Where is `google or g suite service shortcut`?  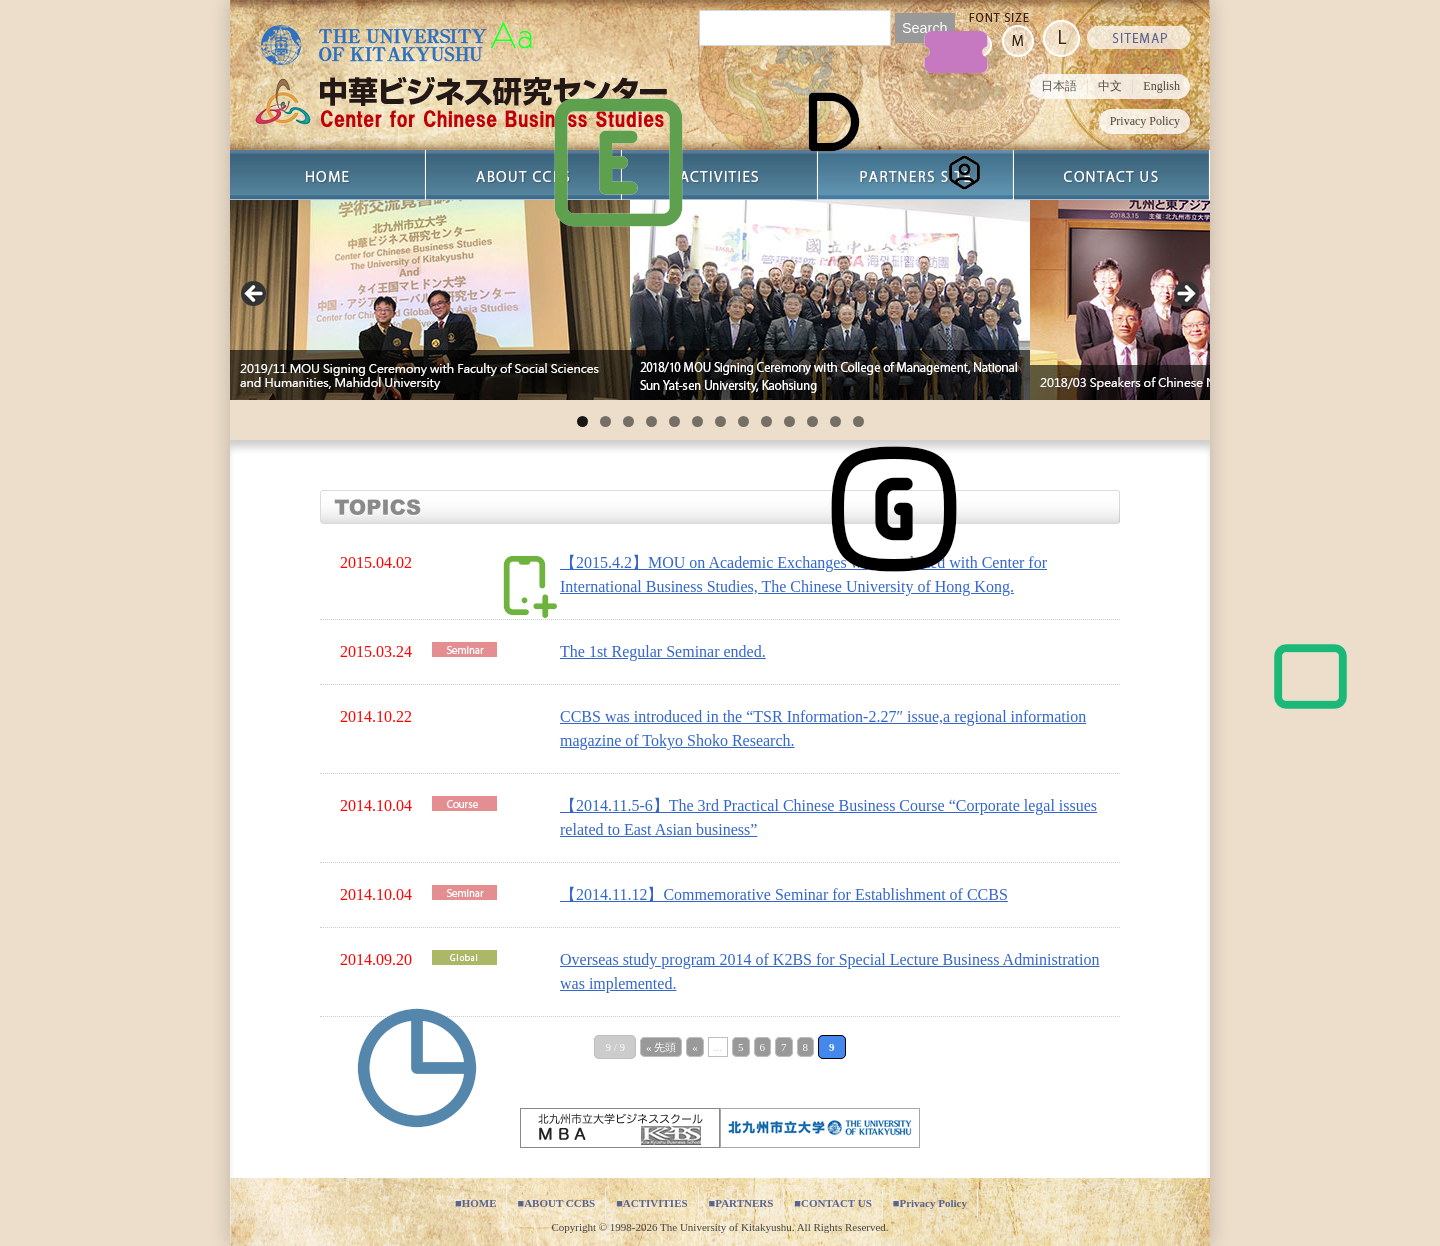
google or g suite service shortcut is located at coordinates (894, 509).